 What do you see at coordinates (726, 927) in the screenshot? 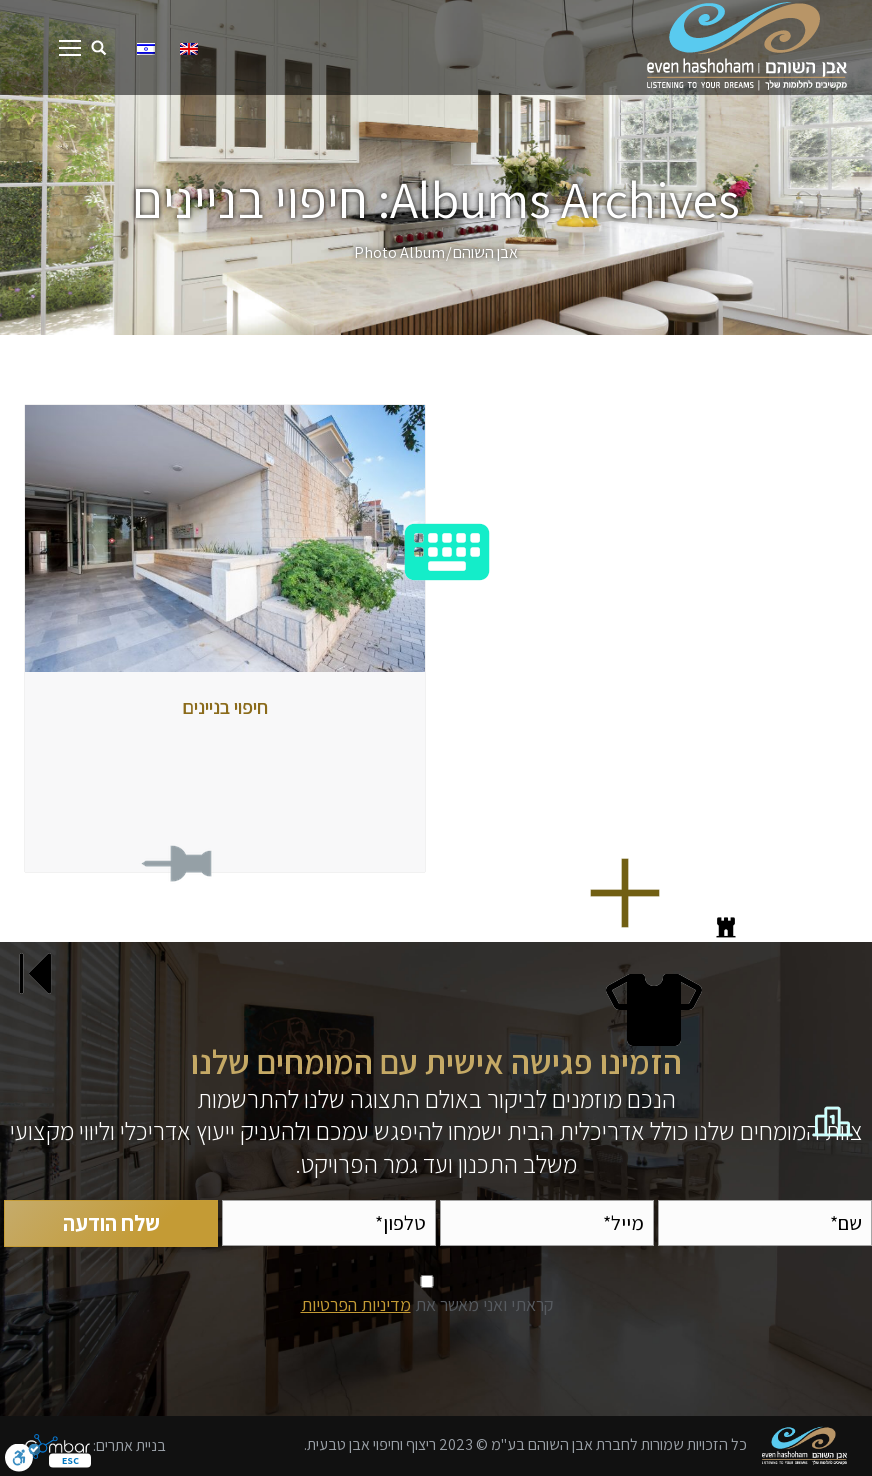
I see `access castle or fortress-themed game features` at bounding box center [726, 927].